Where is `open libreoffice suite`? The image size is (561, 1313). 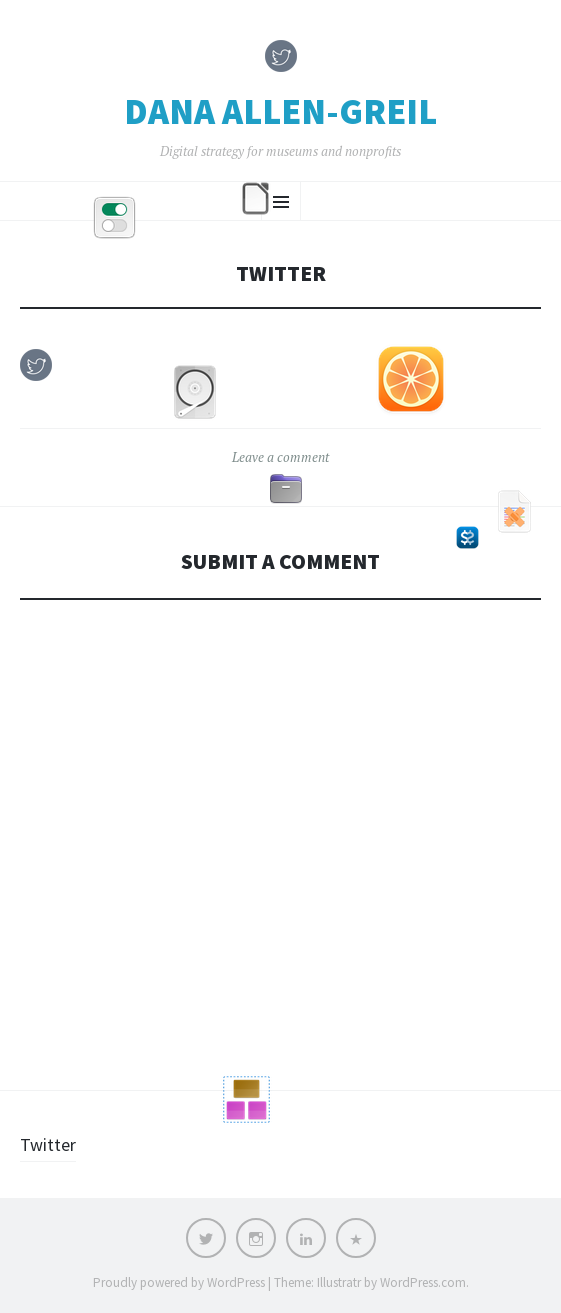 open libreoffice suite is located at coordinates (255, 198).